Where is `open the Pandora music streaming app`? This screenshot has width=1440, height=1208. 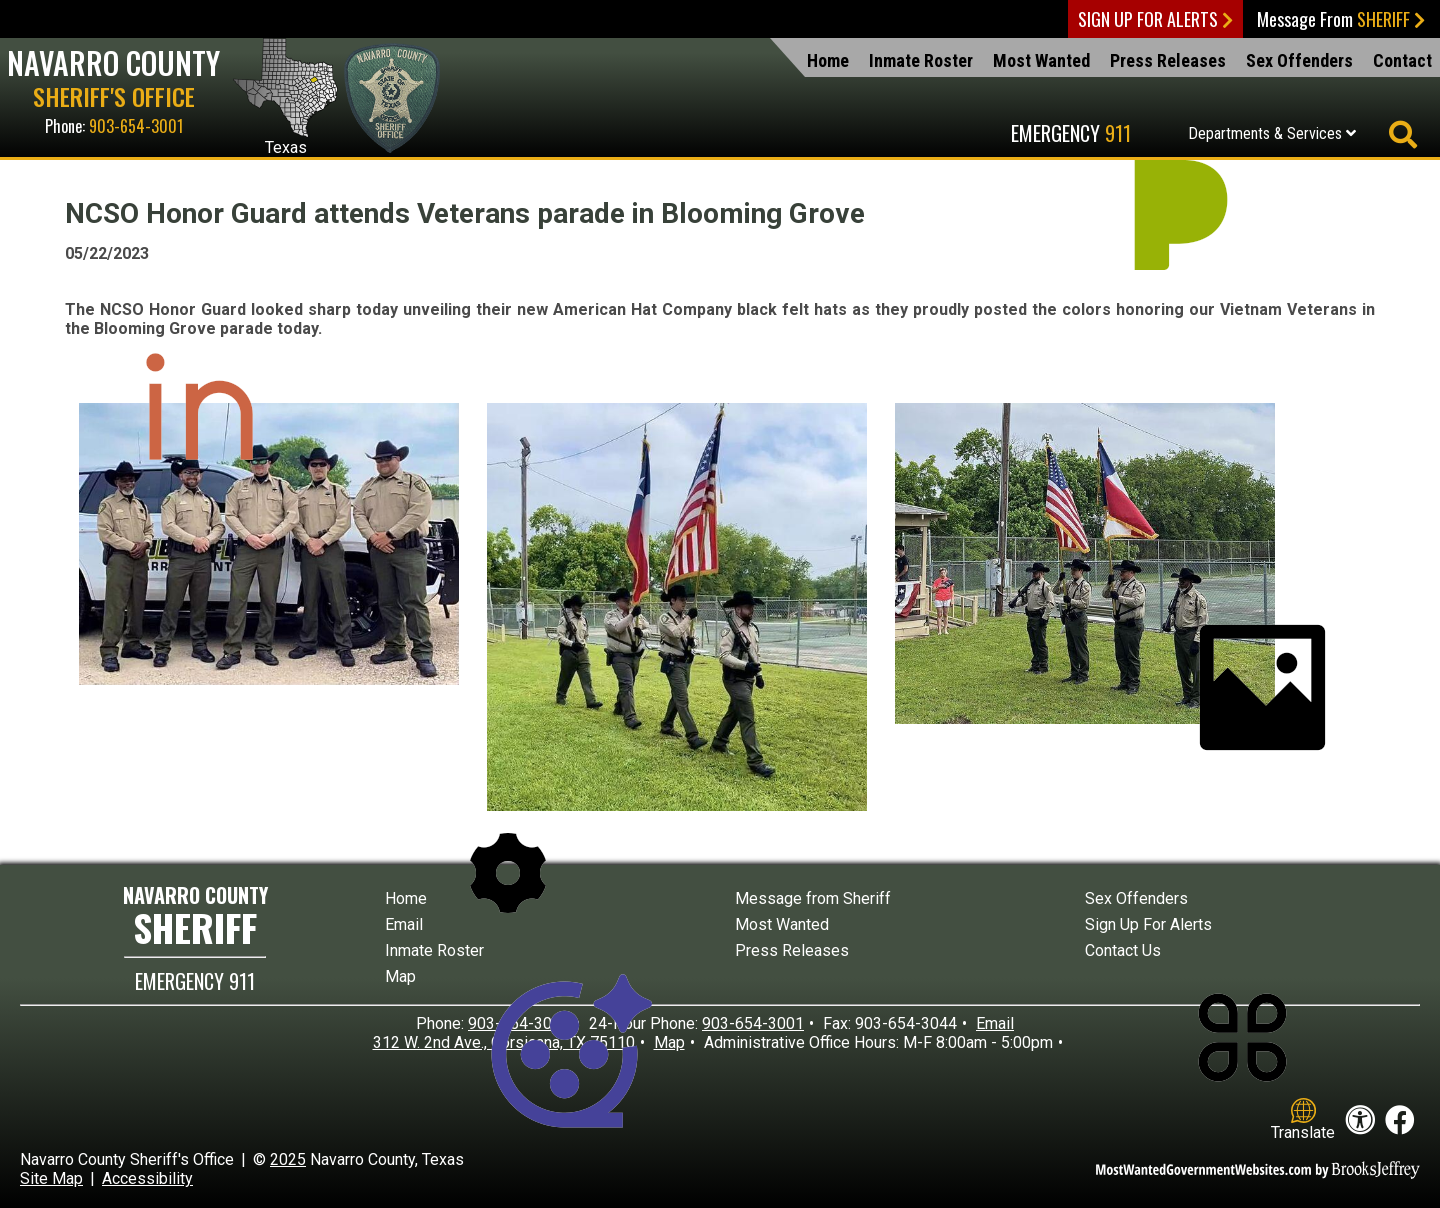
open the Pandora music streaming app is located at coordinates (1181, 215).